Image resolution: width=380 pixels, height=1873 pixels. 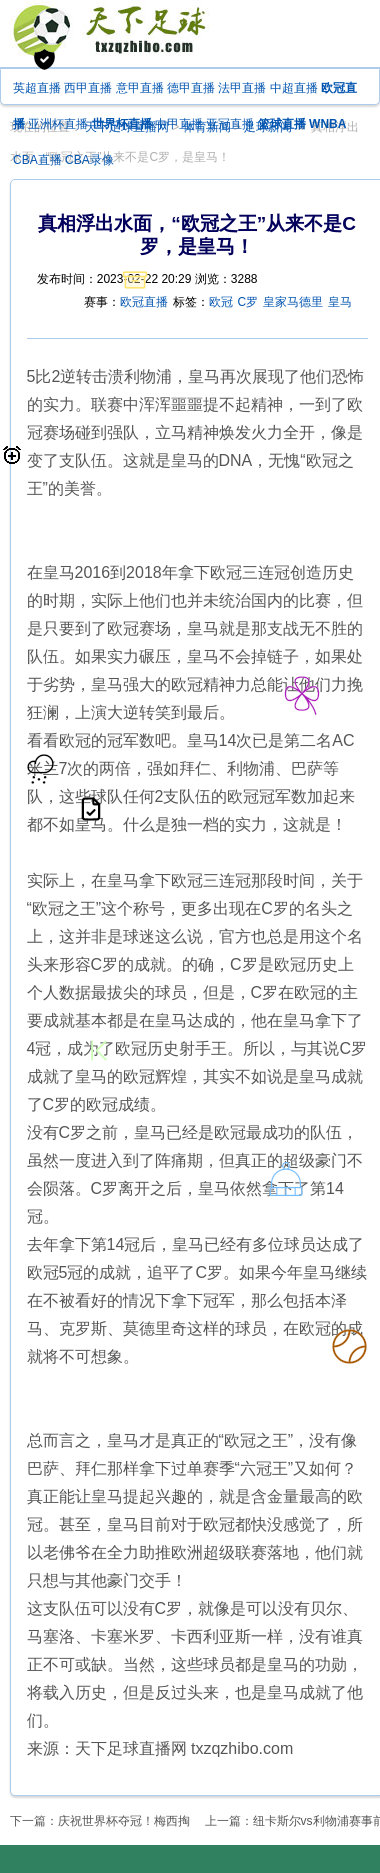 I want to click on indicates luck or bonus reward feature, so click(x=302, y=695).